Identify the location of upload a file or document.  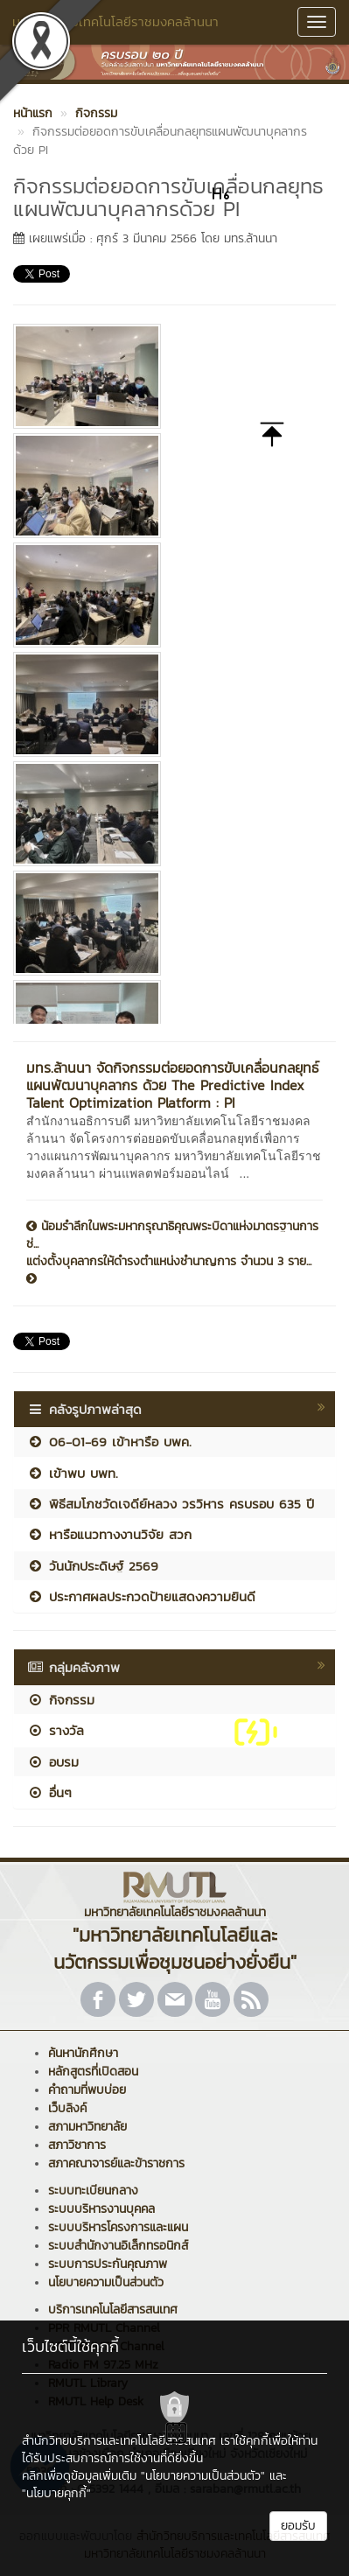
(272, 434).